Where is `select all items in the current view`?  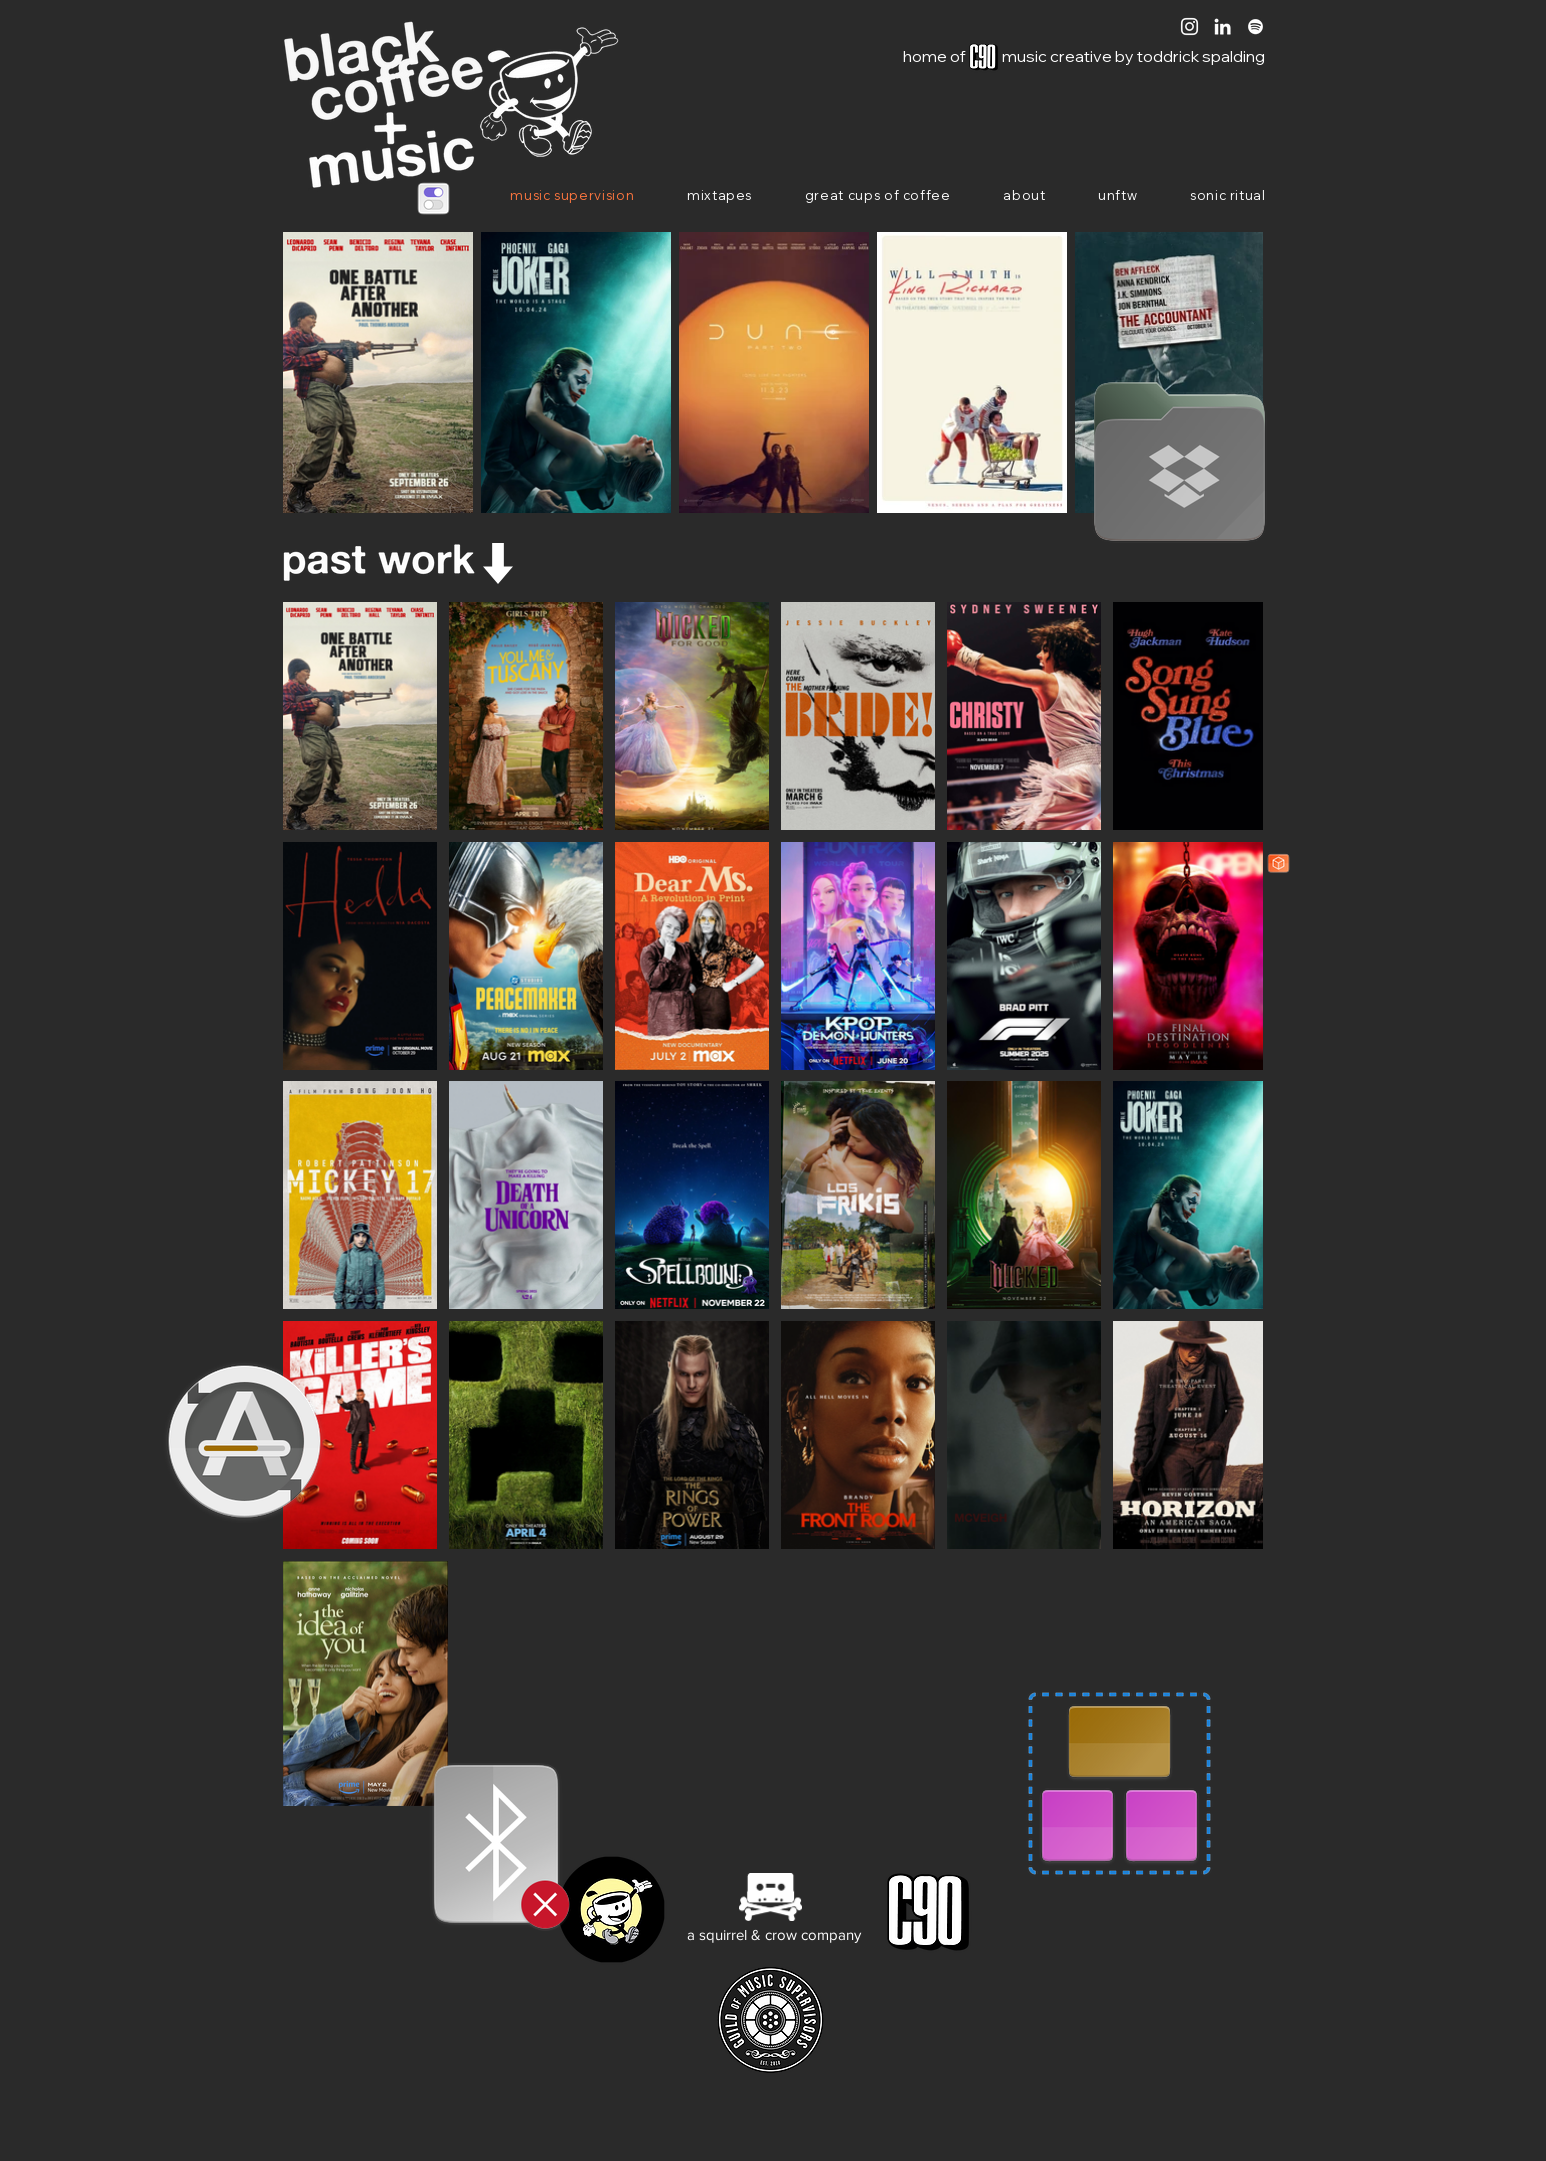
select all items in the current view is located at coordinates (1119, 1783).